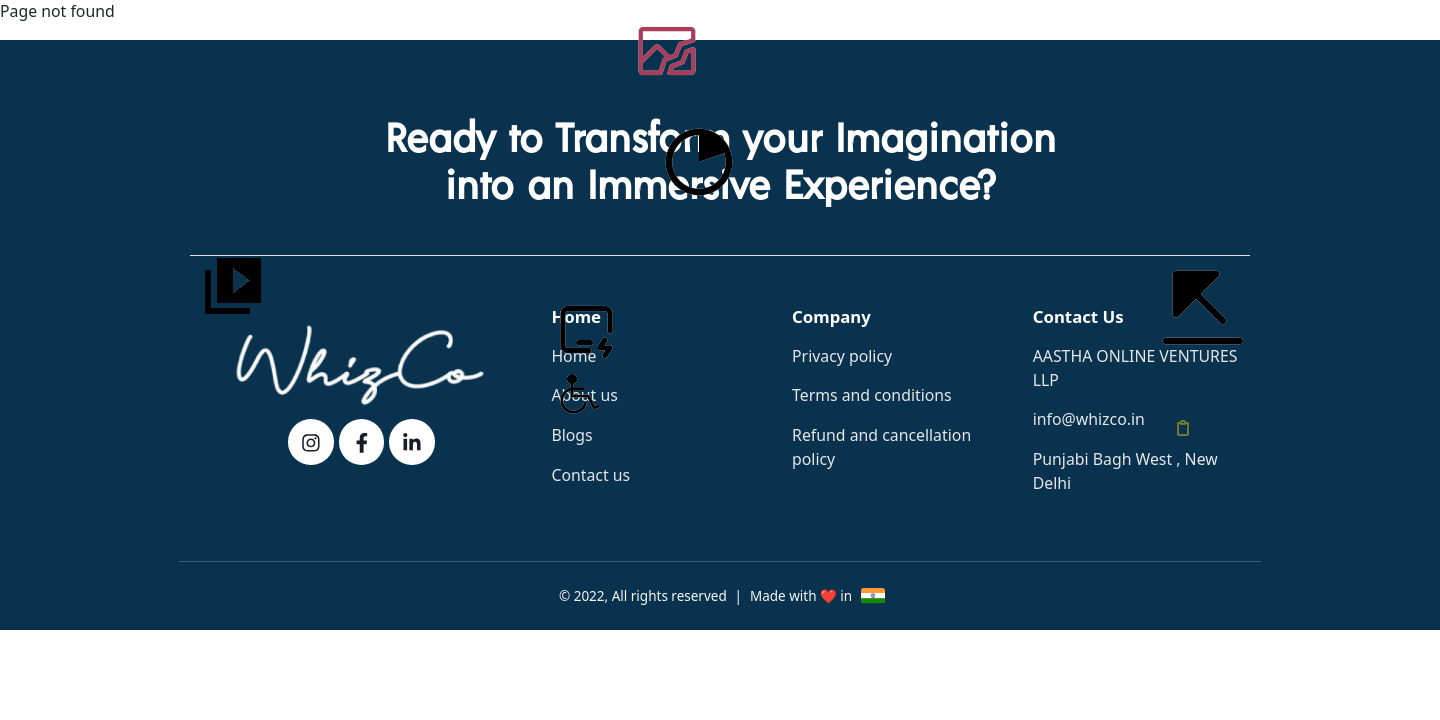 The image size is (1440, 720). I want to click on indicates a broken or corrupted image file, so click(667, 51).